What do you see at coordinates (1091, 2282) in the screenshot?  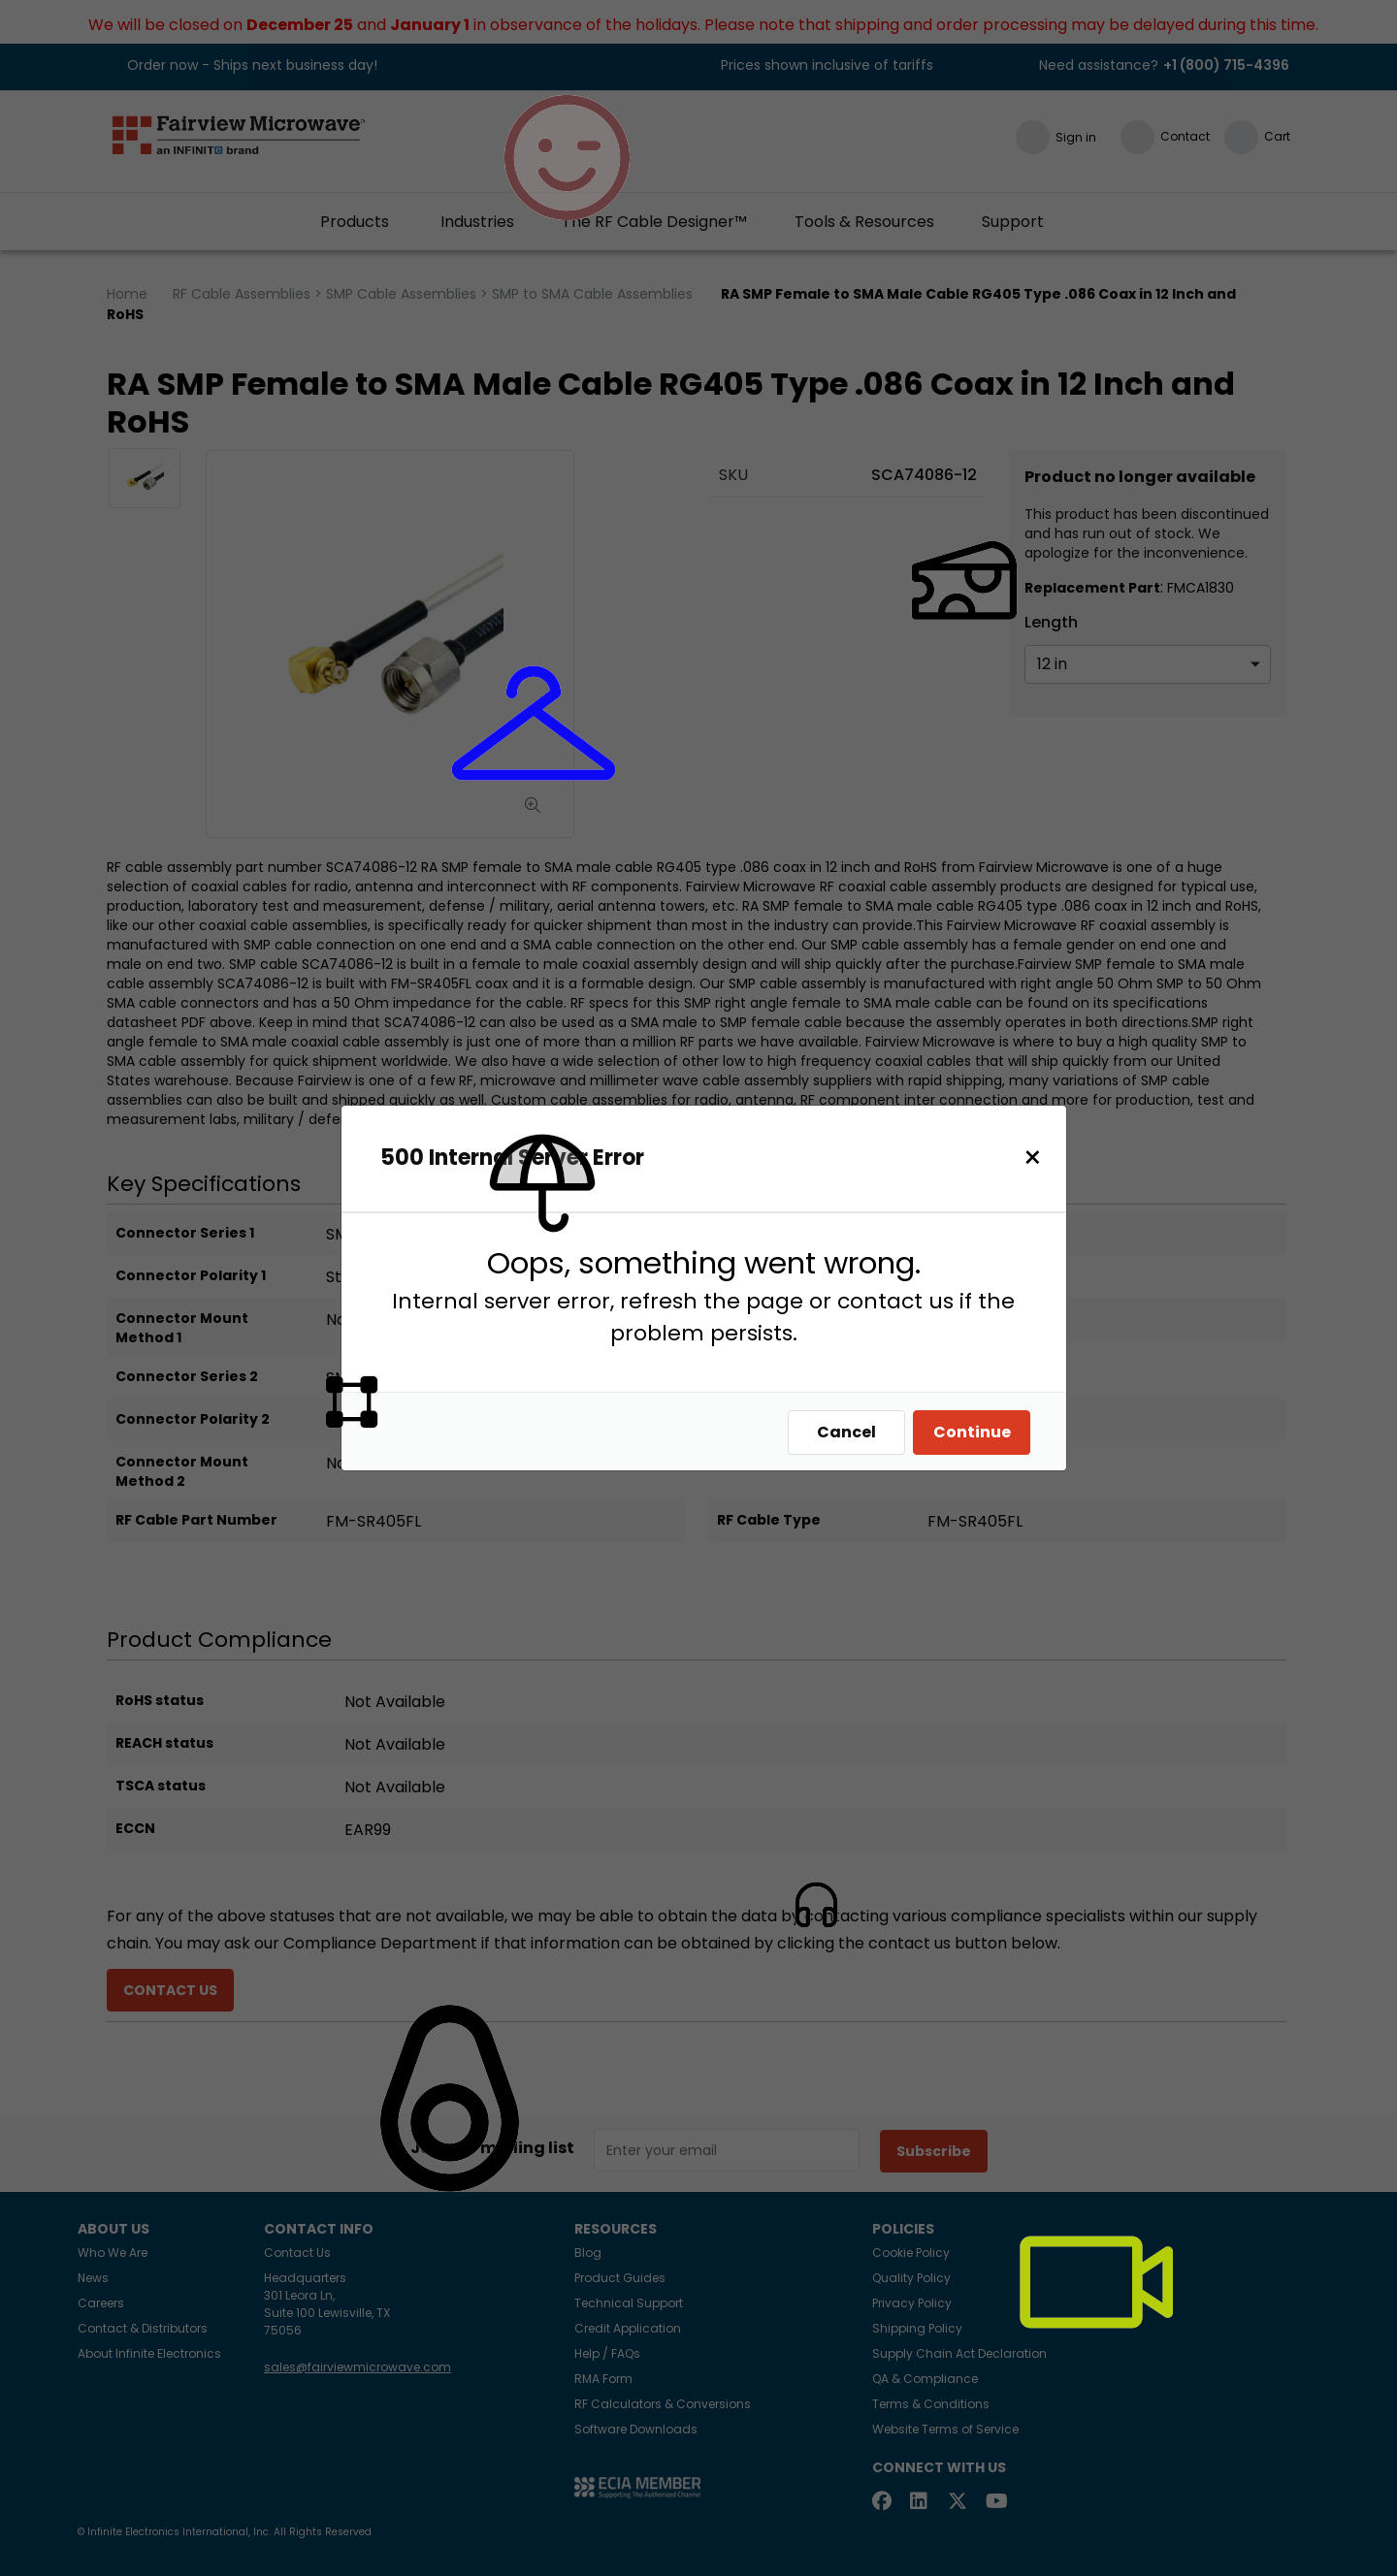 I see `start a video call` at bounding box center [1091, 2282].